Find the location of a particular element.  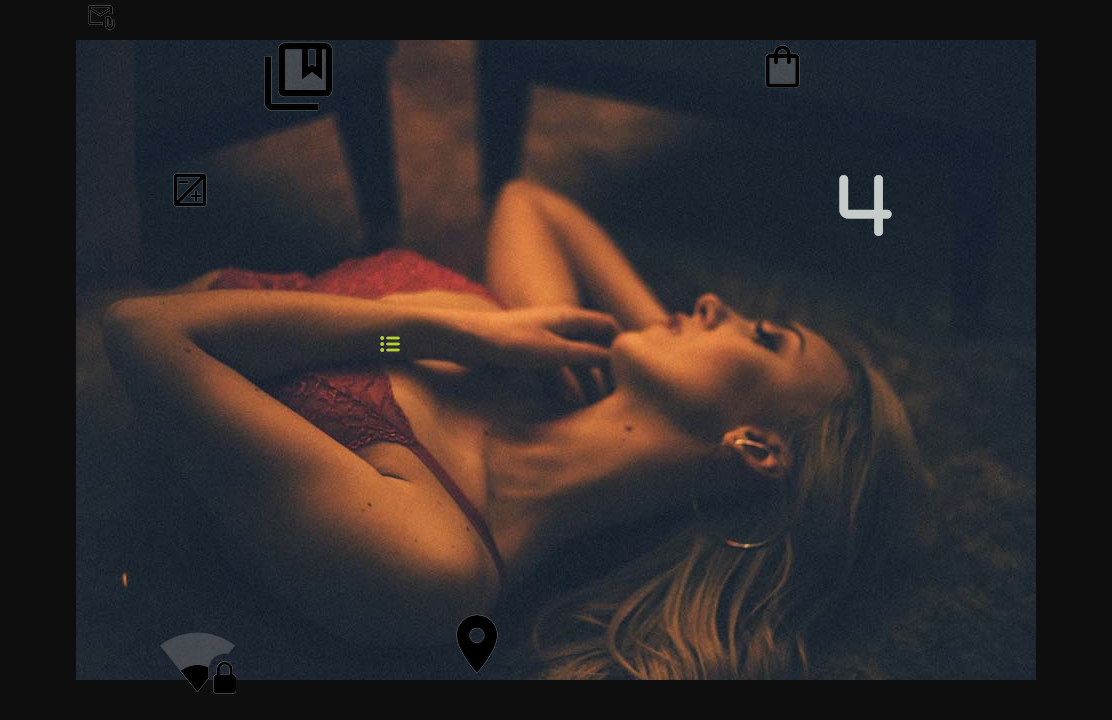

numeric indicator showing the number four is located at coordinates (865, 205).